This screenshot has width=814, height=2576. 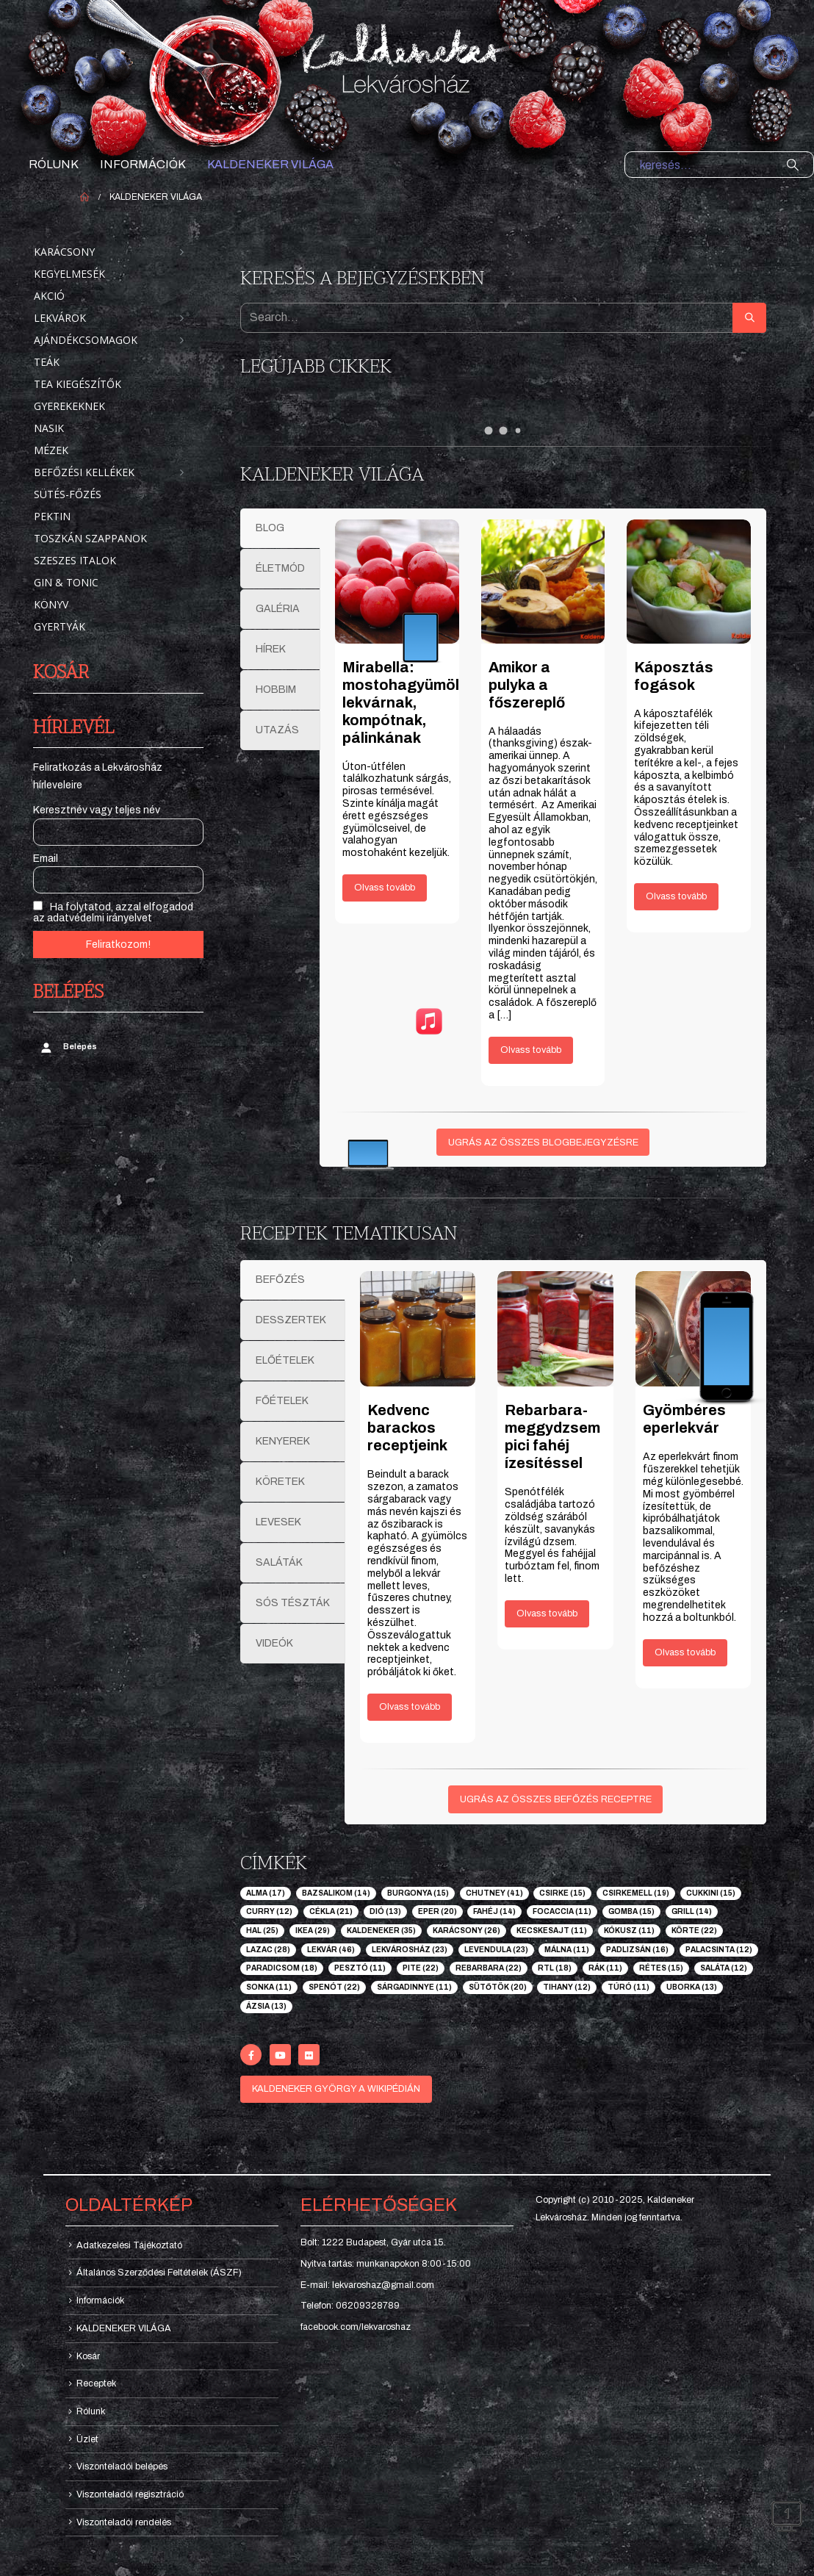 I want to click on connected iPhone device, so click(x=727, y=1348).